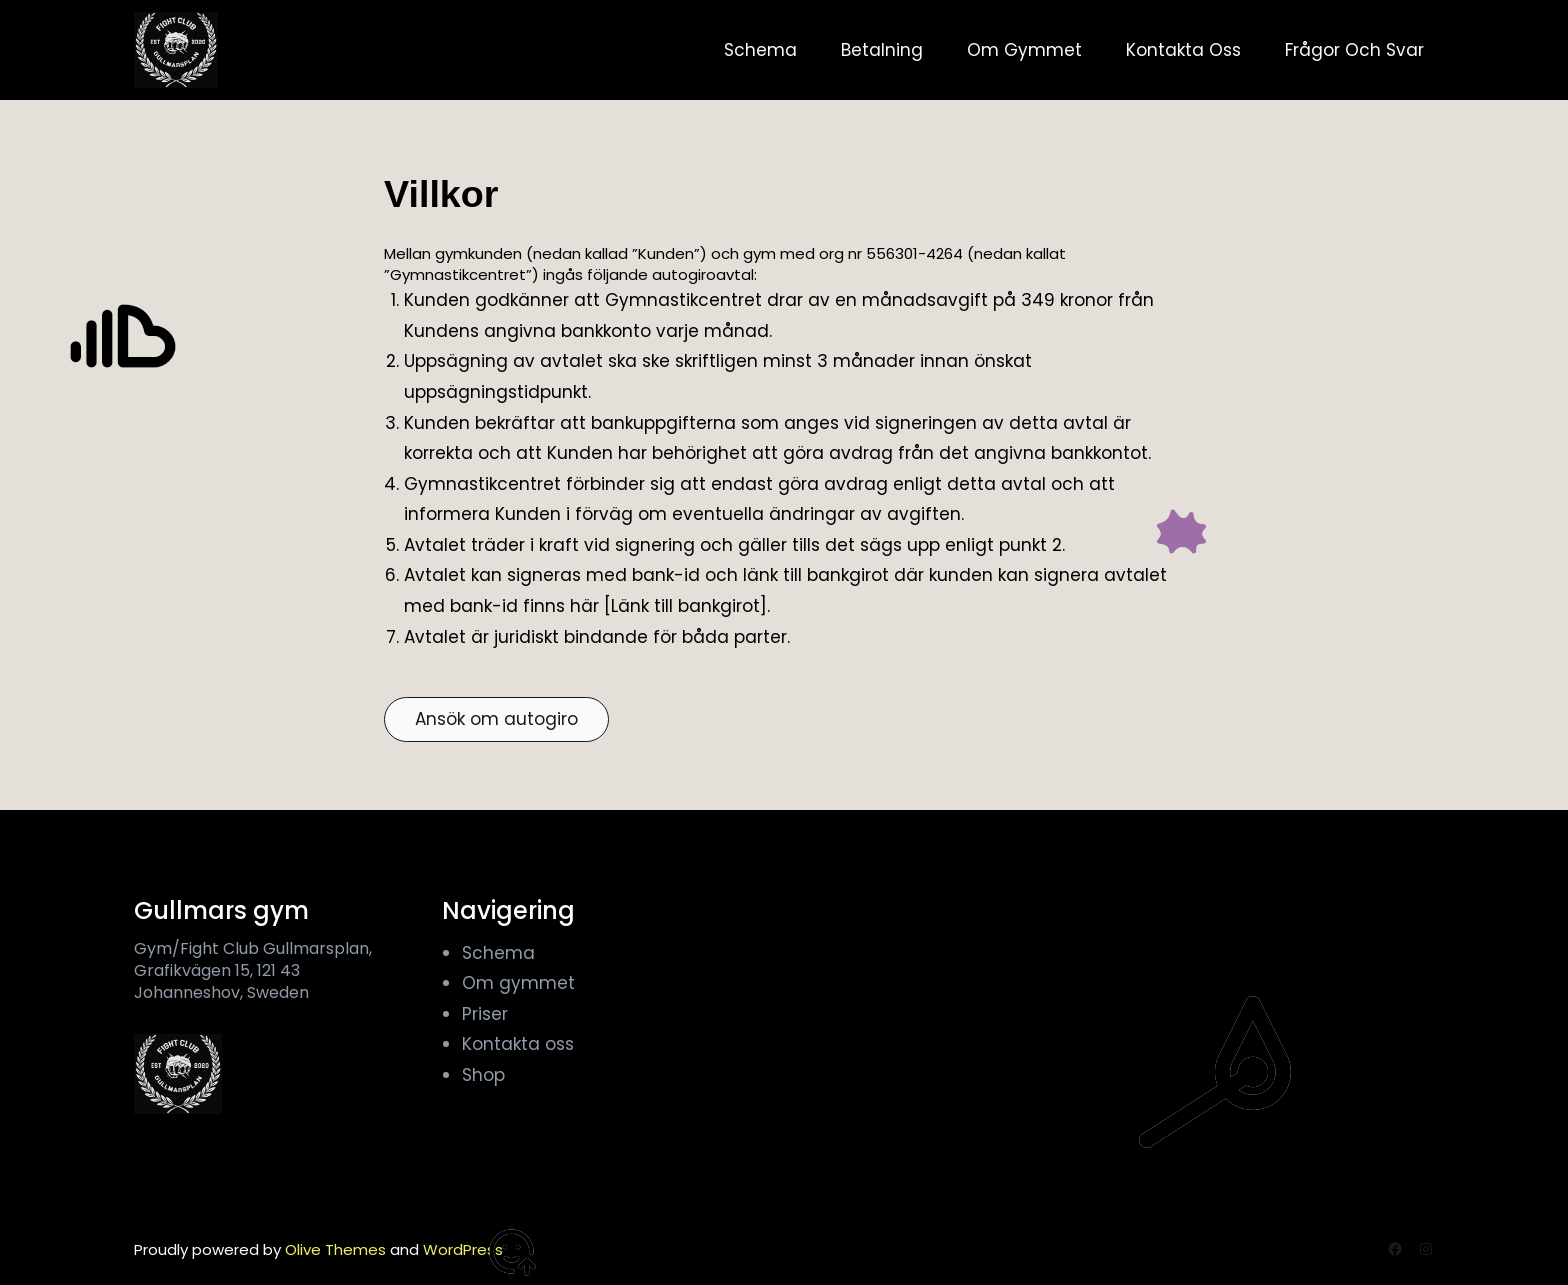 The image size is (1568, 1285). Describe the element at coordinates (123, 336) in the screenshot. I see `open soundcloud` at that location.